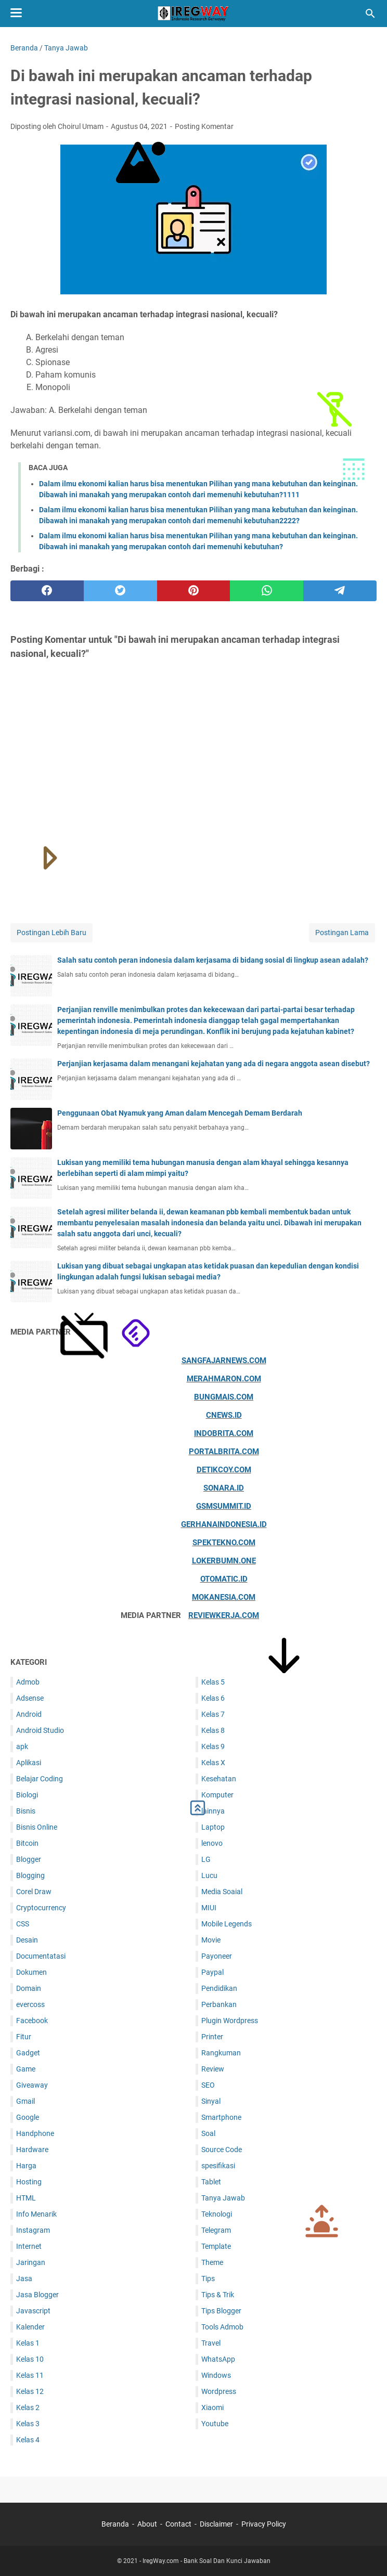 This screenshot has width=387, height=2576. What do you see at coordinates (198, 1808) in the screenshot?
I see `scroll to top of page` at bounding box center [198, 1808].